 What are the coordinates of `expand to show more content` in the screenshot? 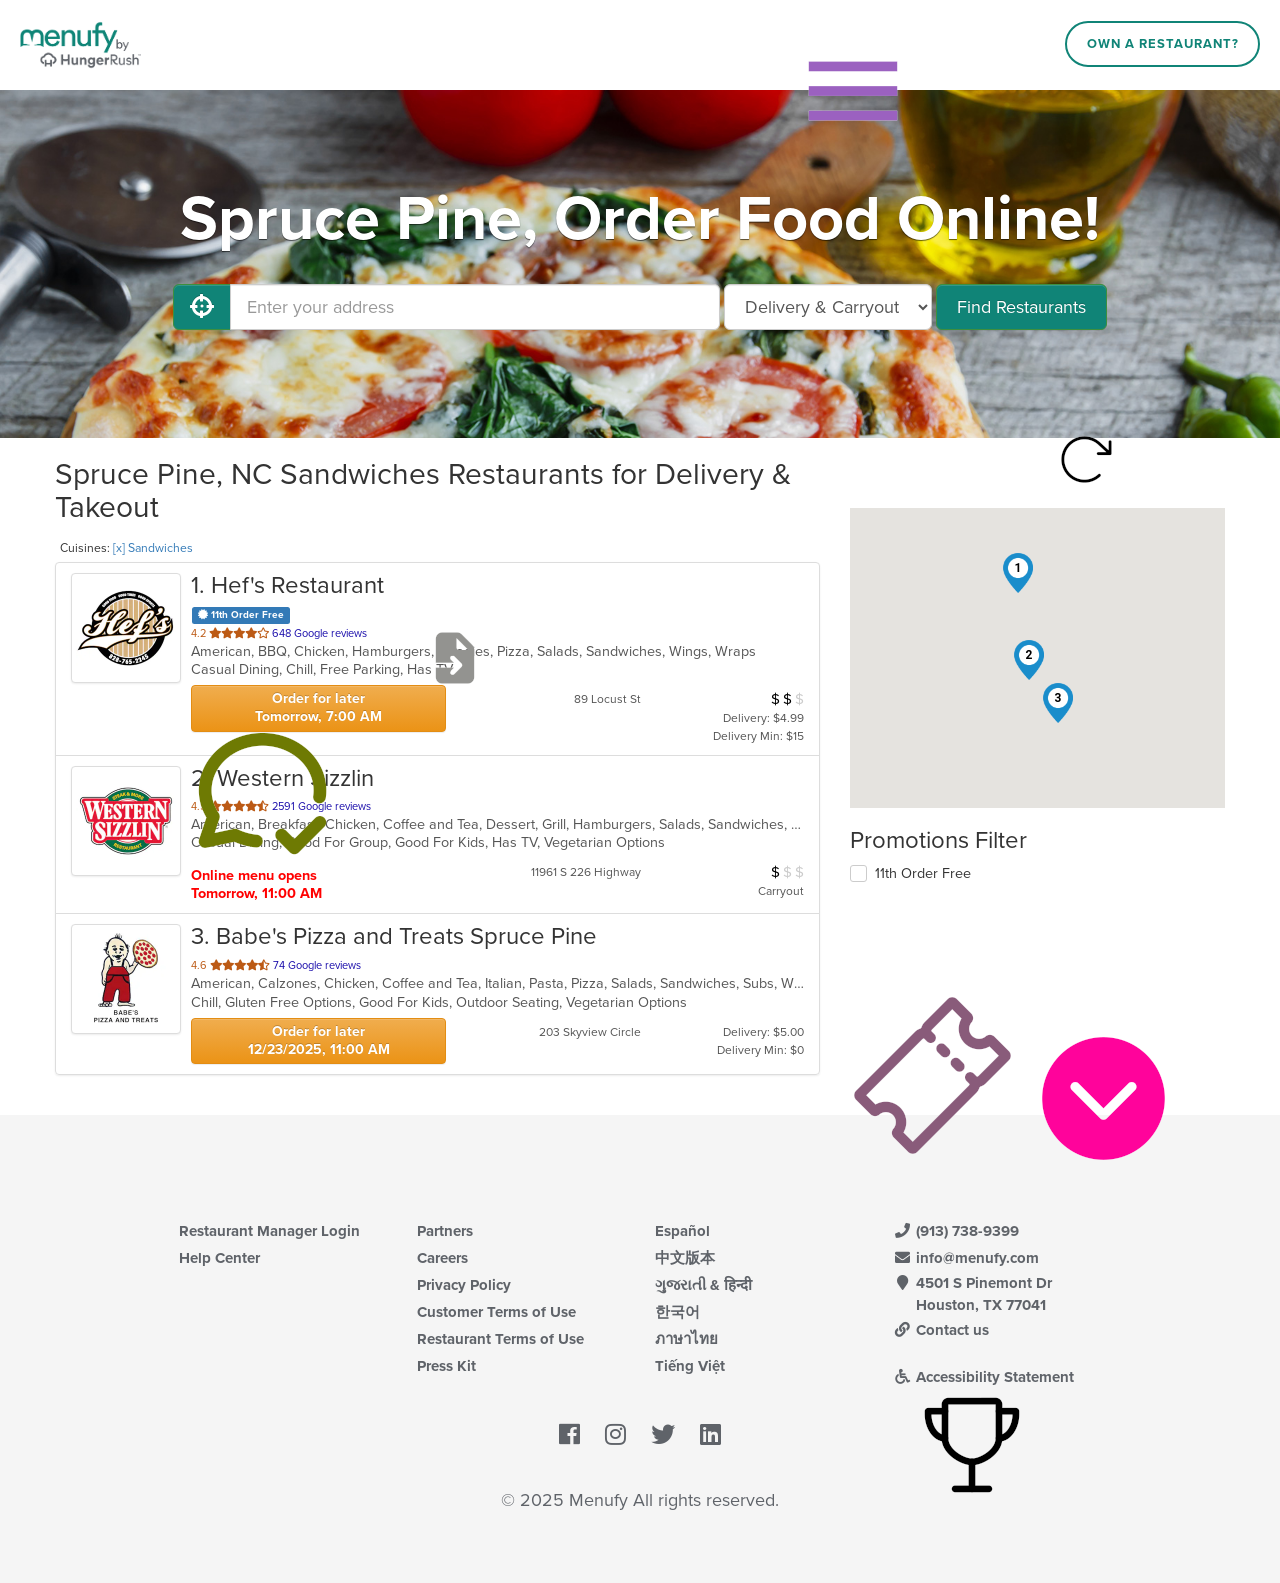 It's located at (1103, 1098).